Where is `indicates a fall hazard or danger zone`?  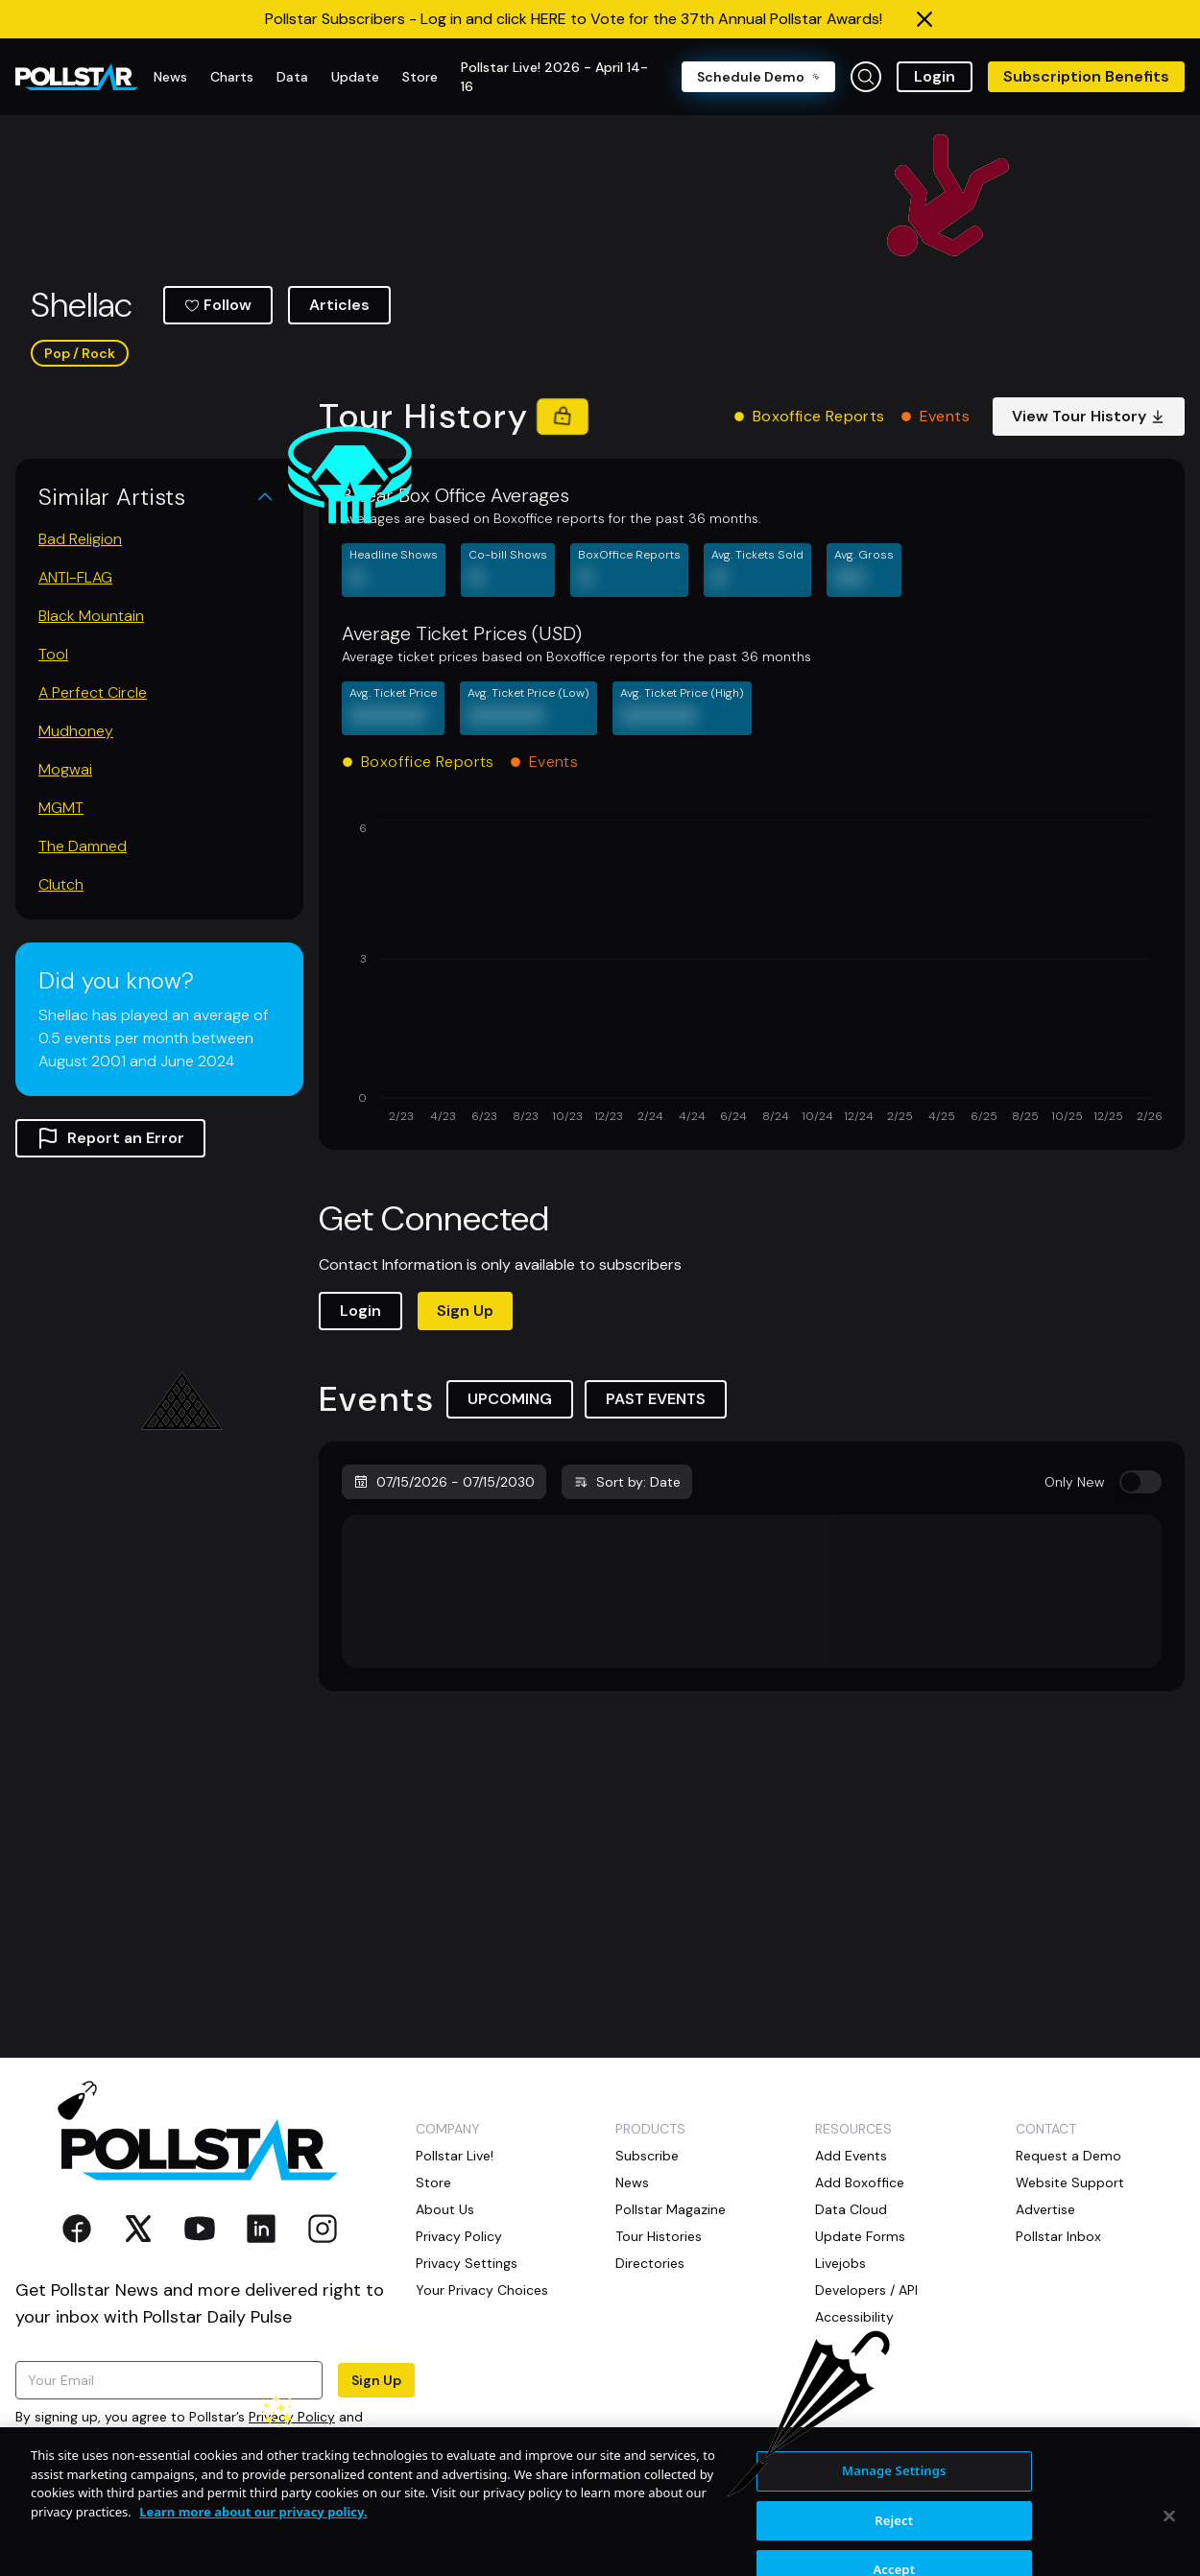
indicates a fall hazard or danger zone is located at coordinates (948, 195).